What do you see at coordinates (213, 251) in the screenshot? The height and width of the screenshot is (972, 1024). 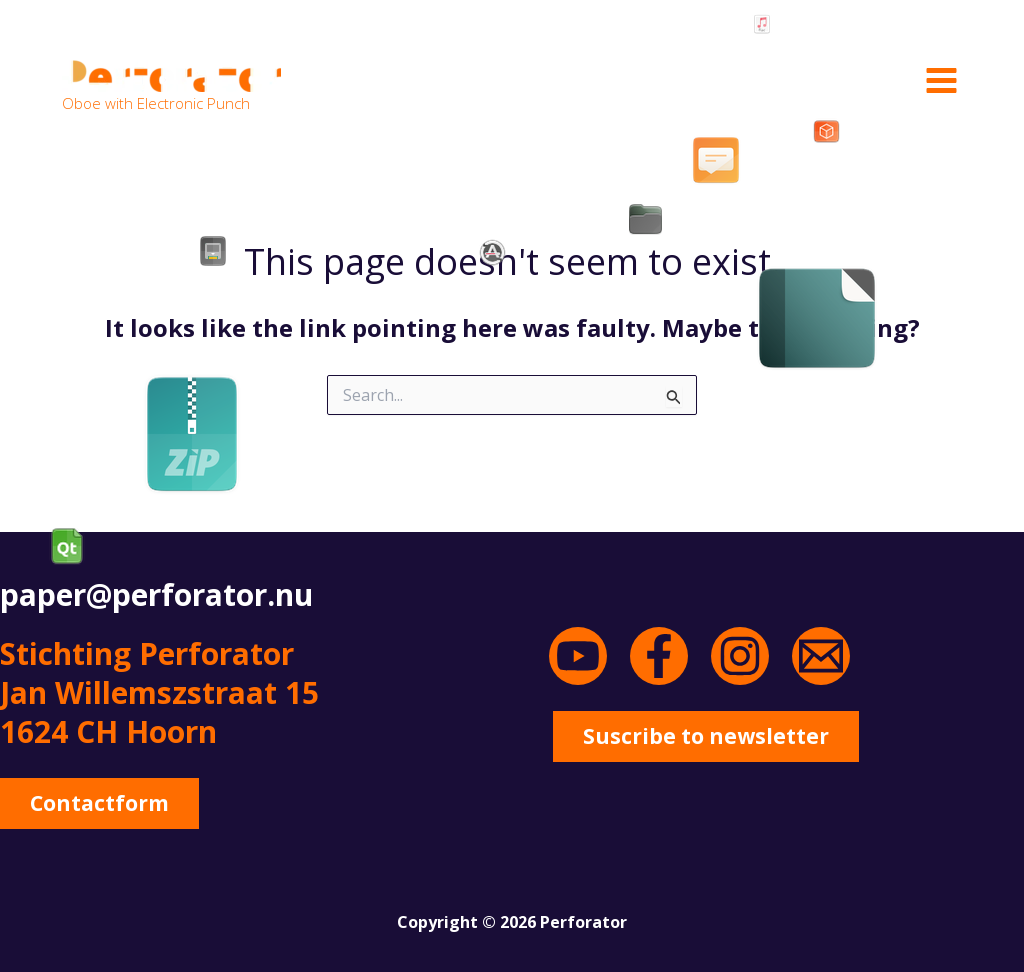 I see `nintendo ds rom file` at bounding box center [213, 251].